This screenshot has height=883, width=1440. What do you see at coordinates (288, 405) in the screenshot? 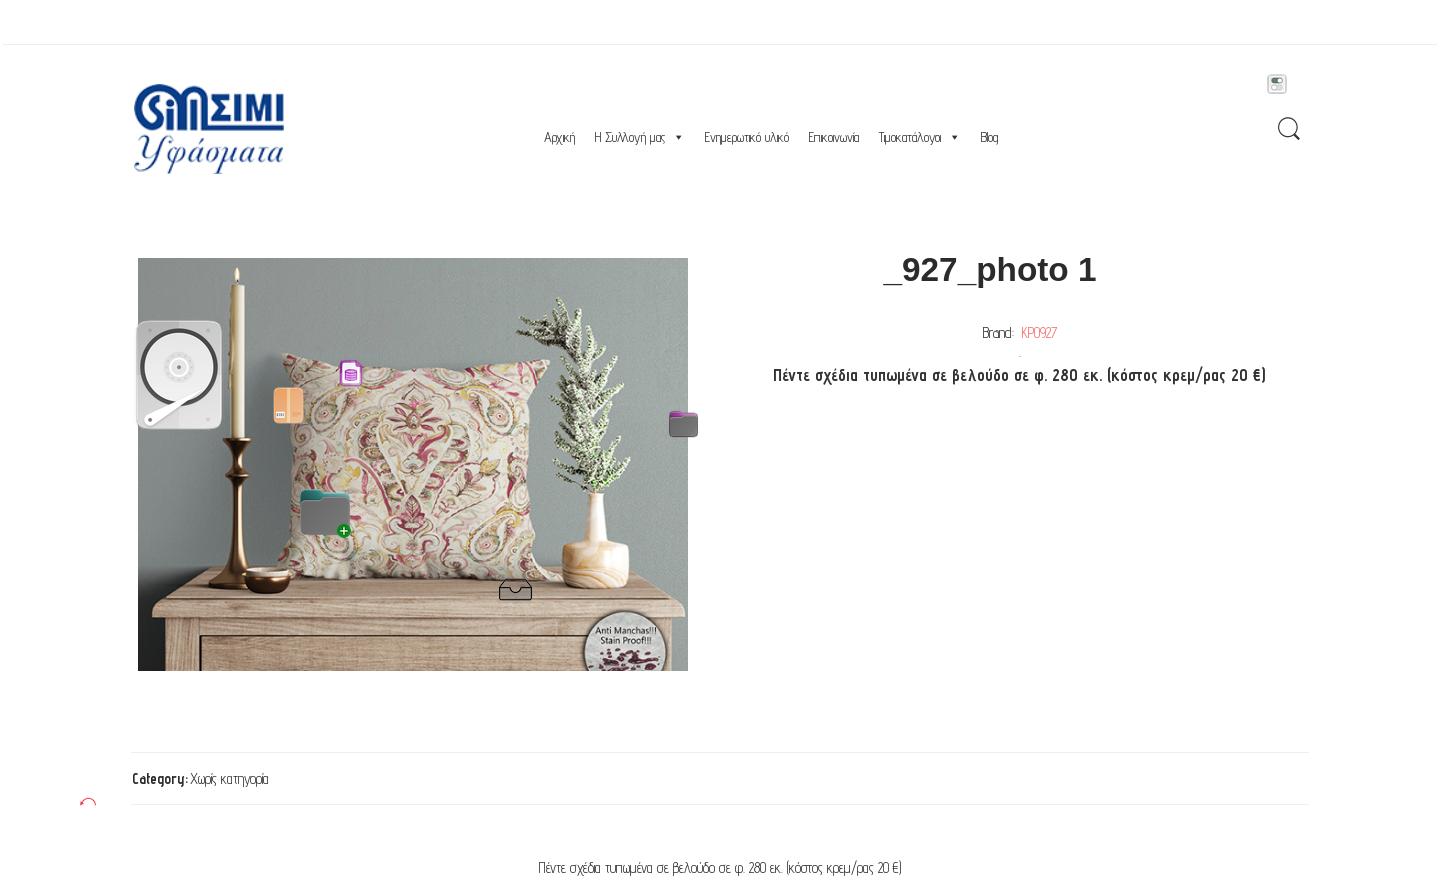
I see `compressed or archived file type indicator` at bounding box center [288, 405].